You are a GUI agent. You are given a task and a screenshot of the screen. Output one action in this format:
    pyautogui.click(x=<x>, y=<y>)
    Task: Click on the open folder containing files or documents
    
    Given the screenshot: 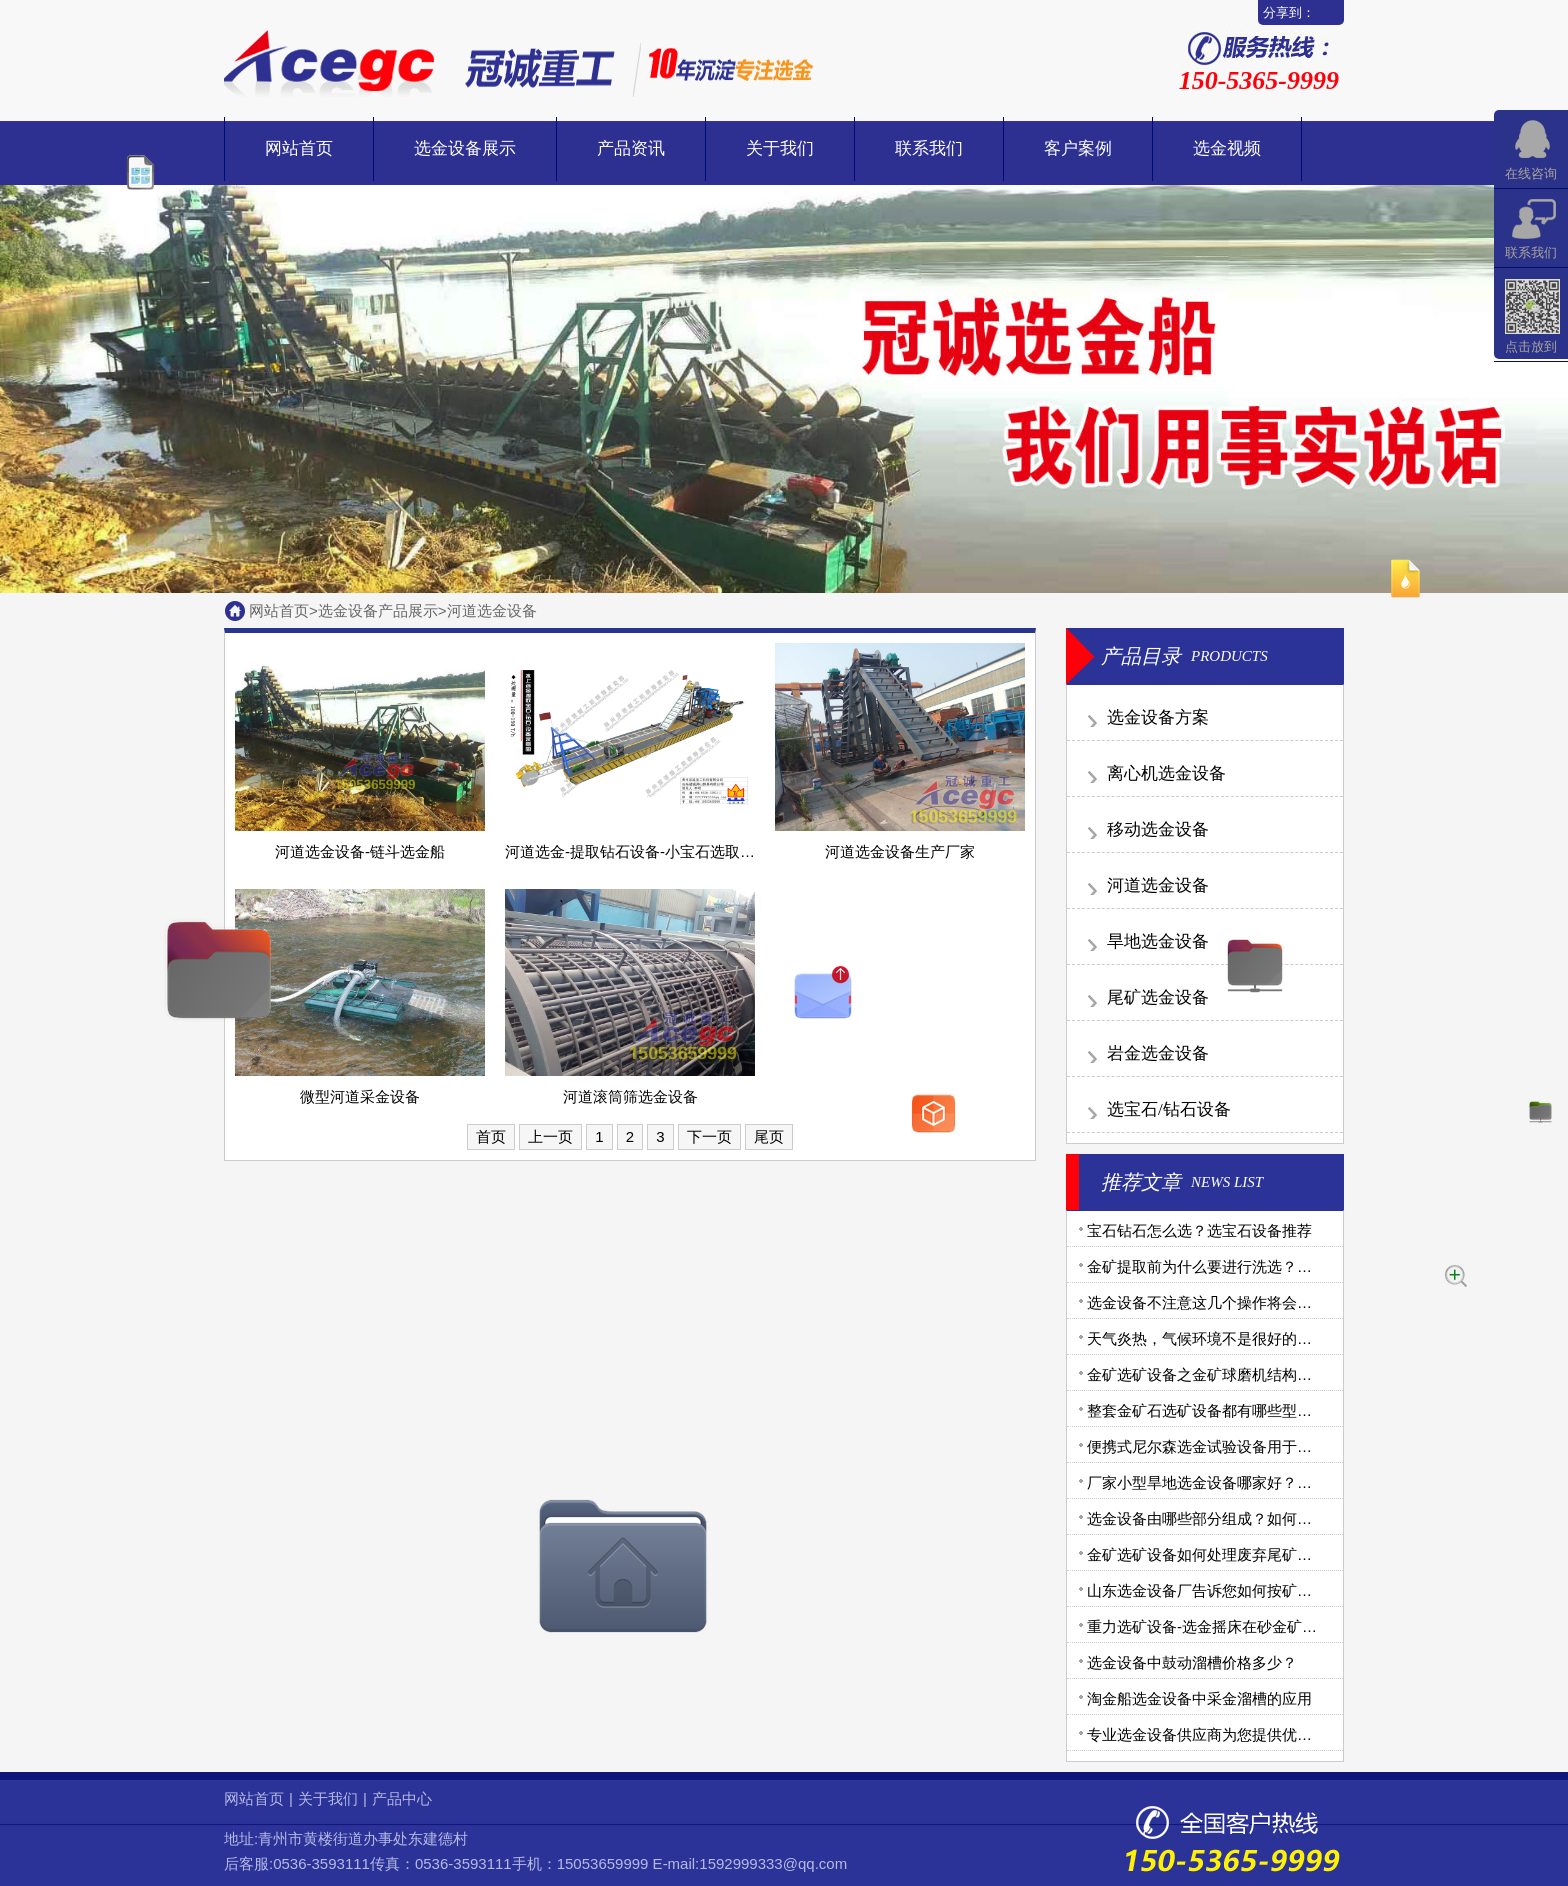 What is the action you would take?
    pyautogui.click(x=219, y=970)
    